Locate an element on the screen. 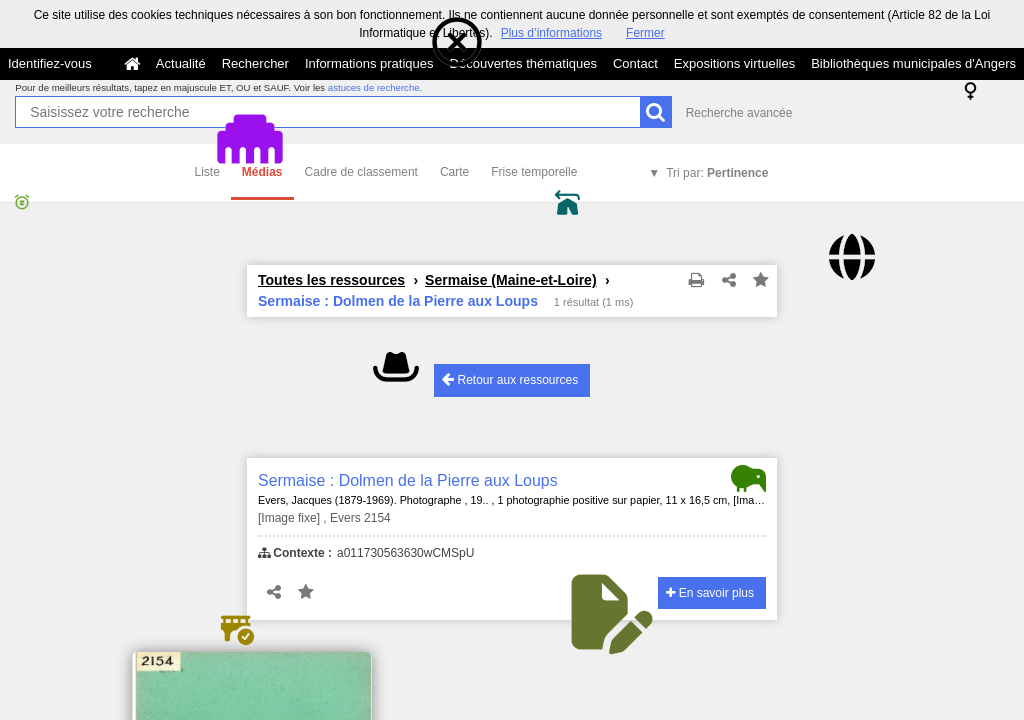 The image size is (1024, 720). edit this document is located at coordinates (609, 612).